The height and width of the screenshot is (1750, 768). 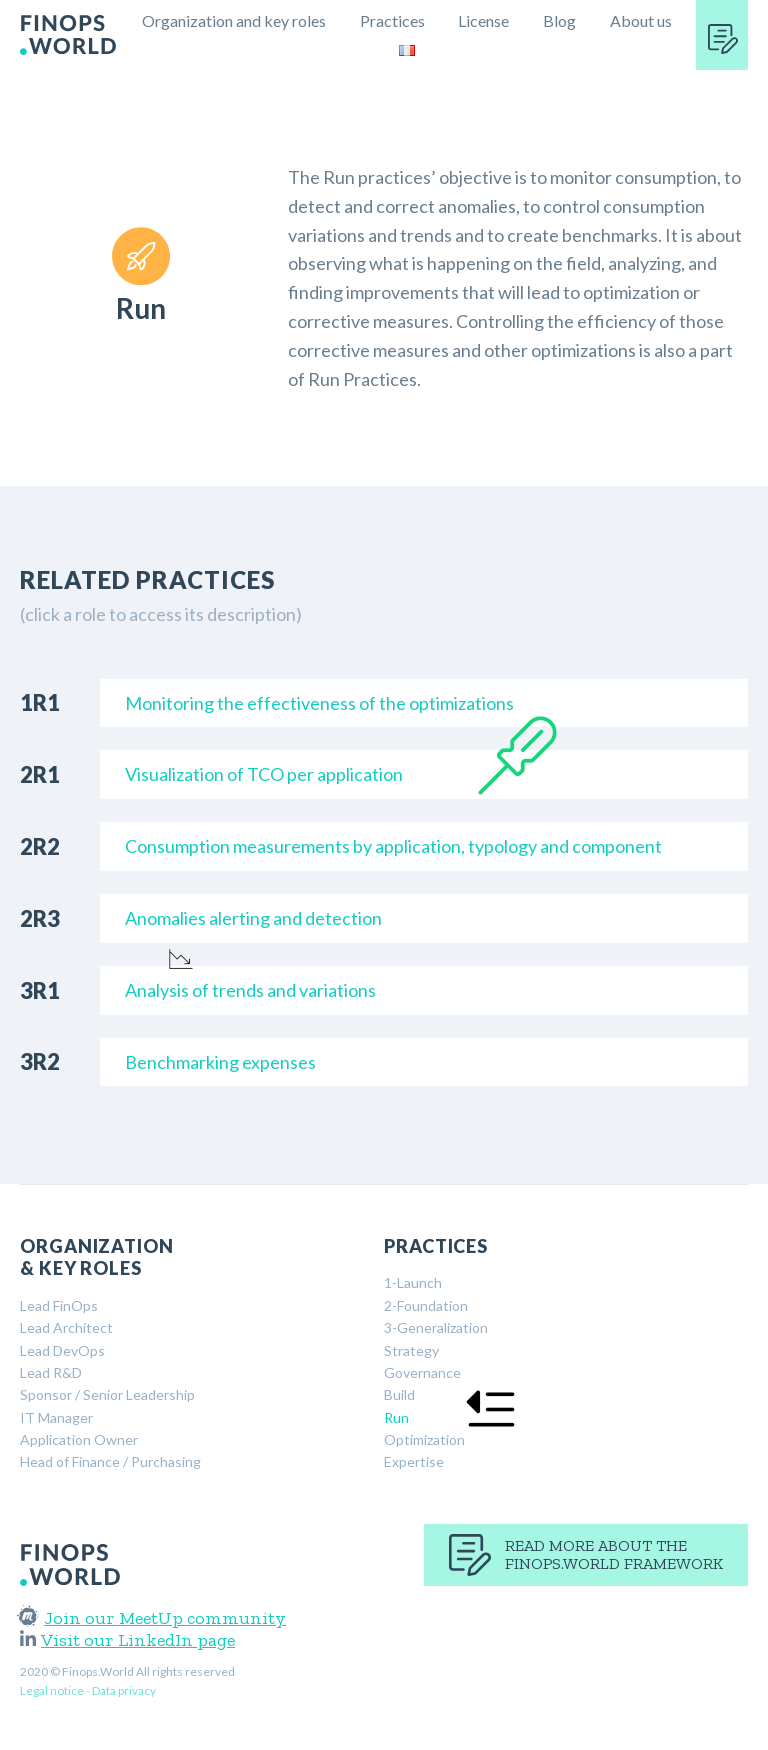 I want to click on access settings or configuration options, so click(x=517, y=755).